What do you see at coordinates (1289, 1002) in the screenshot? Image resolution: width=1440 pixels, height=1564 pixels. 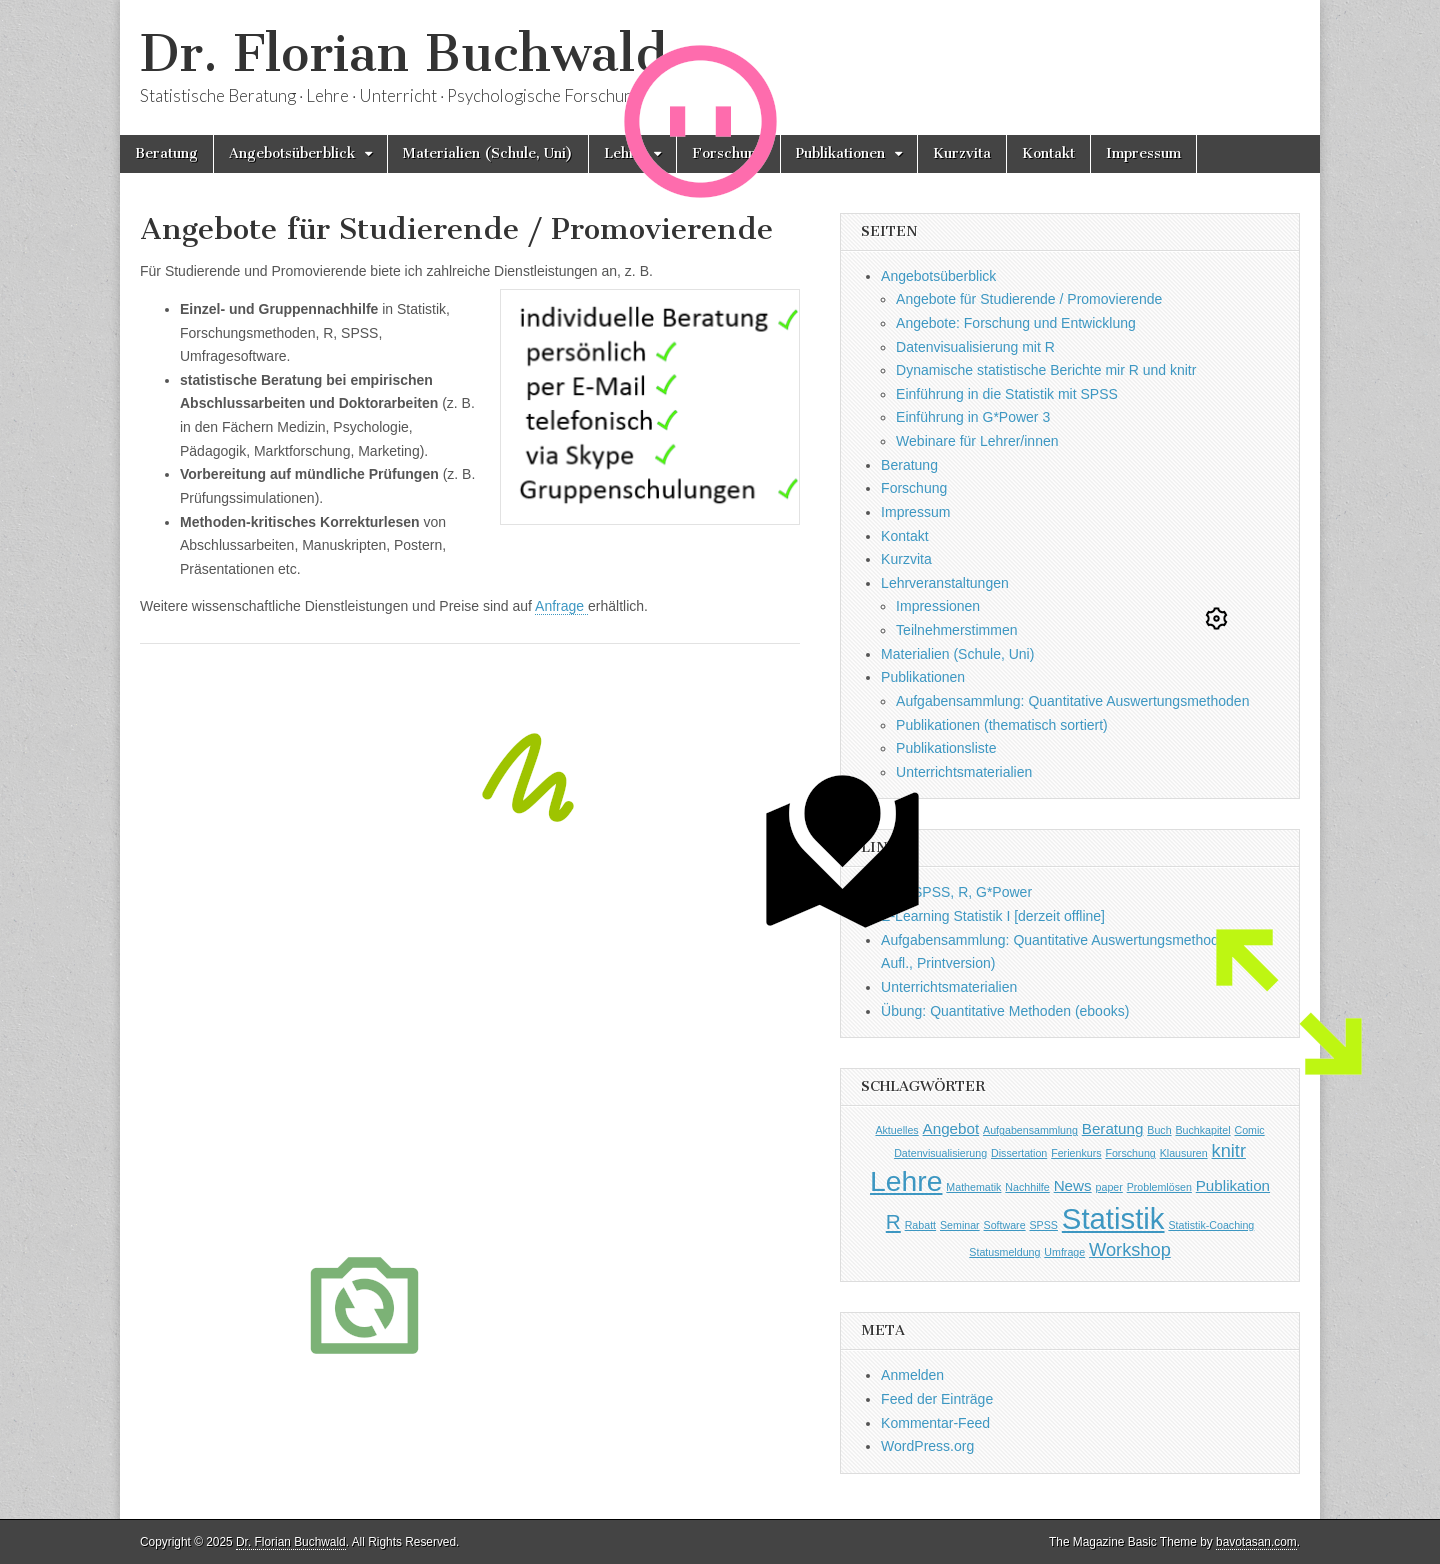 I see `expand content to full screen` at bounding box center [1289, 1002].